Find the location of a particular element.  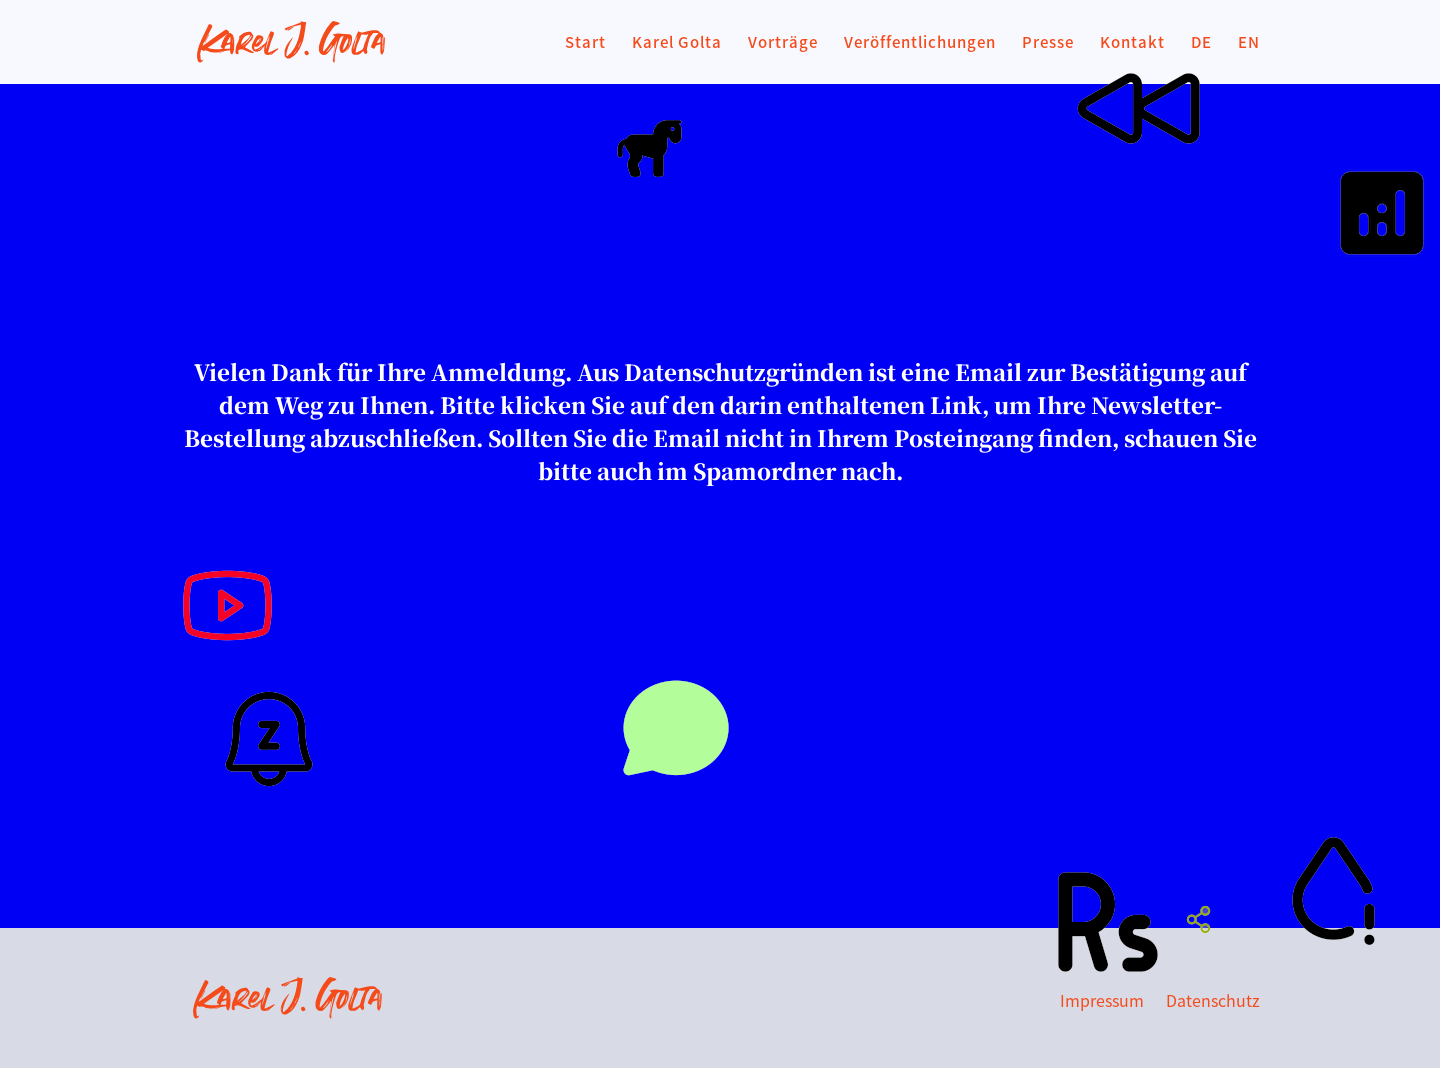

indicates price or payment amount in Indian rupees is located at coordinates (1108, 922).